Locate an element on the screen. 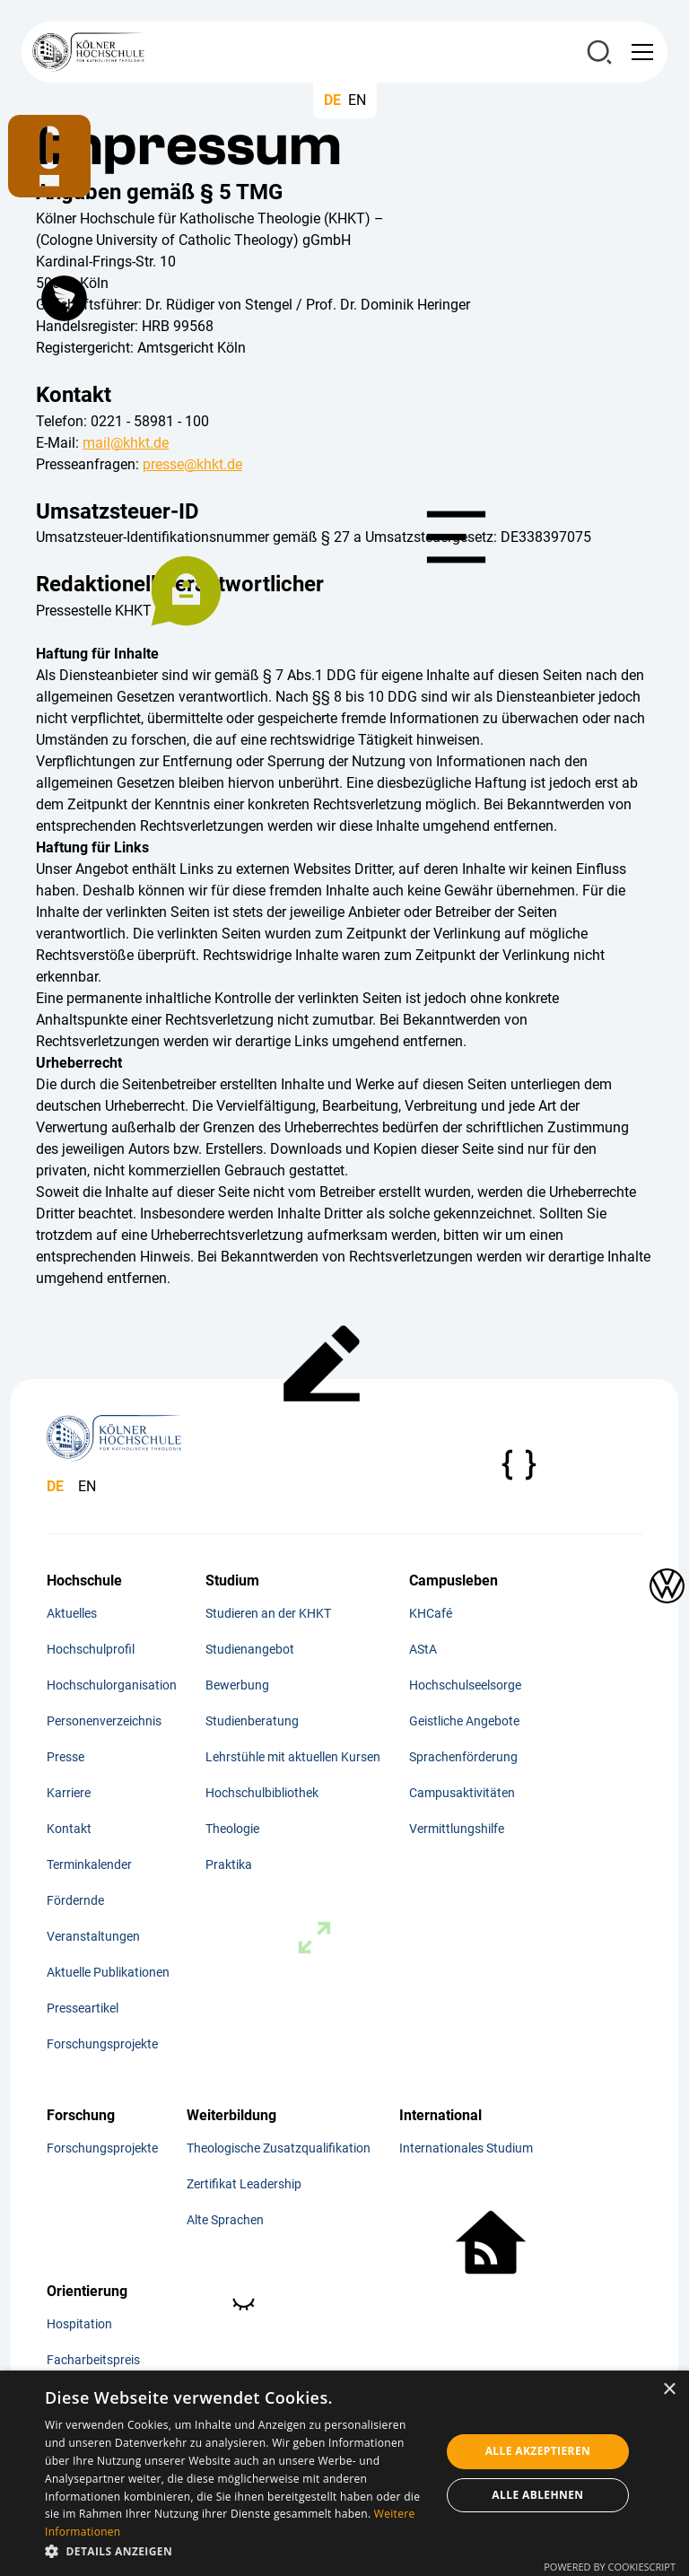  access code editor or development tools is located at coordinates (519, 1464).